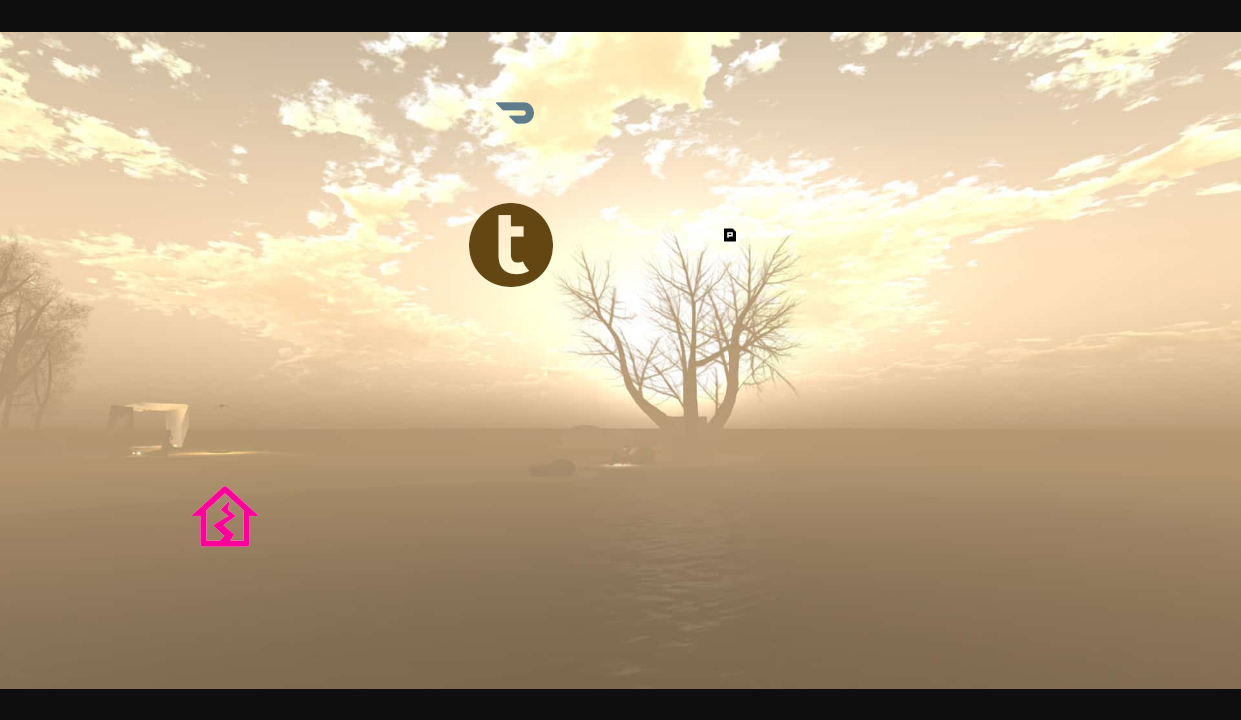 The image size is (1241, 720). Describe the element at coordinates (515, 113) in the screenshot. I see `open the DoorDash app` at that location.